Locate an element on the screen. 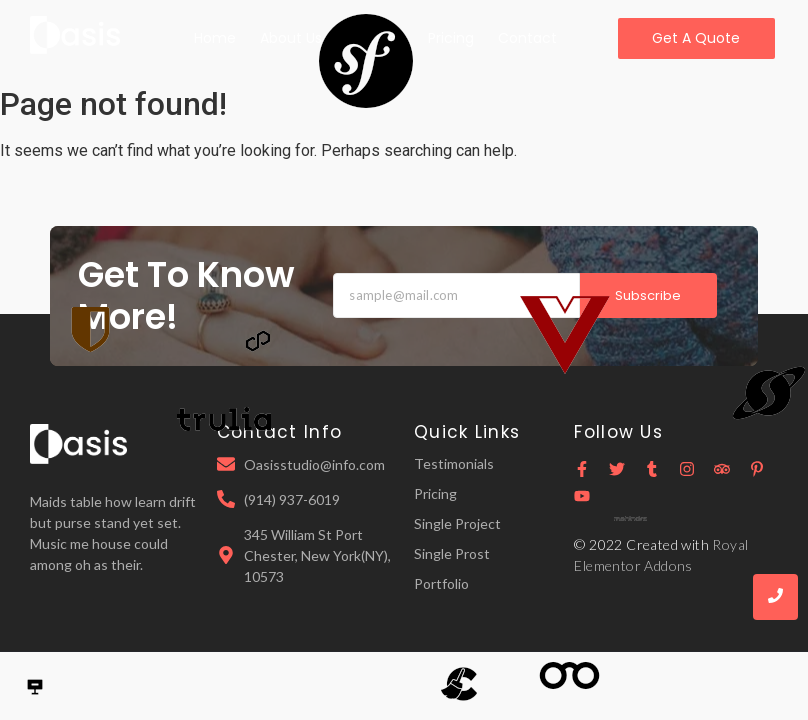 This screenshot has width=808, height=720. open CCleaner application is located at coordinates (459, 684).